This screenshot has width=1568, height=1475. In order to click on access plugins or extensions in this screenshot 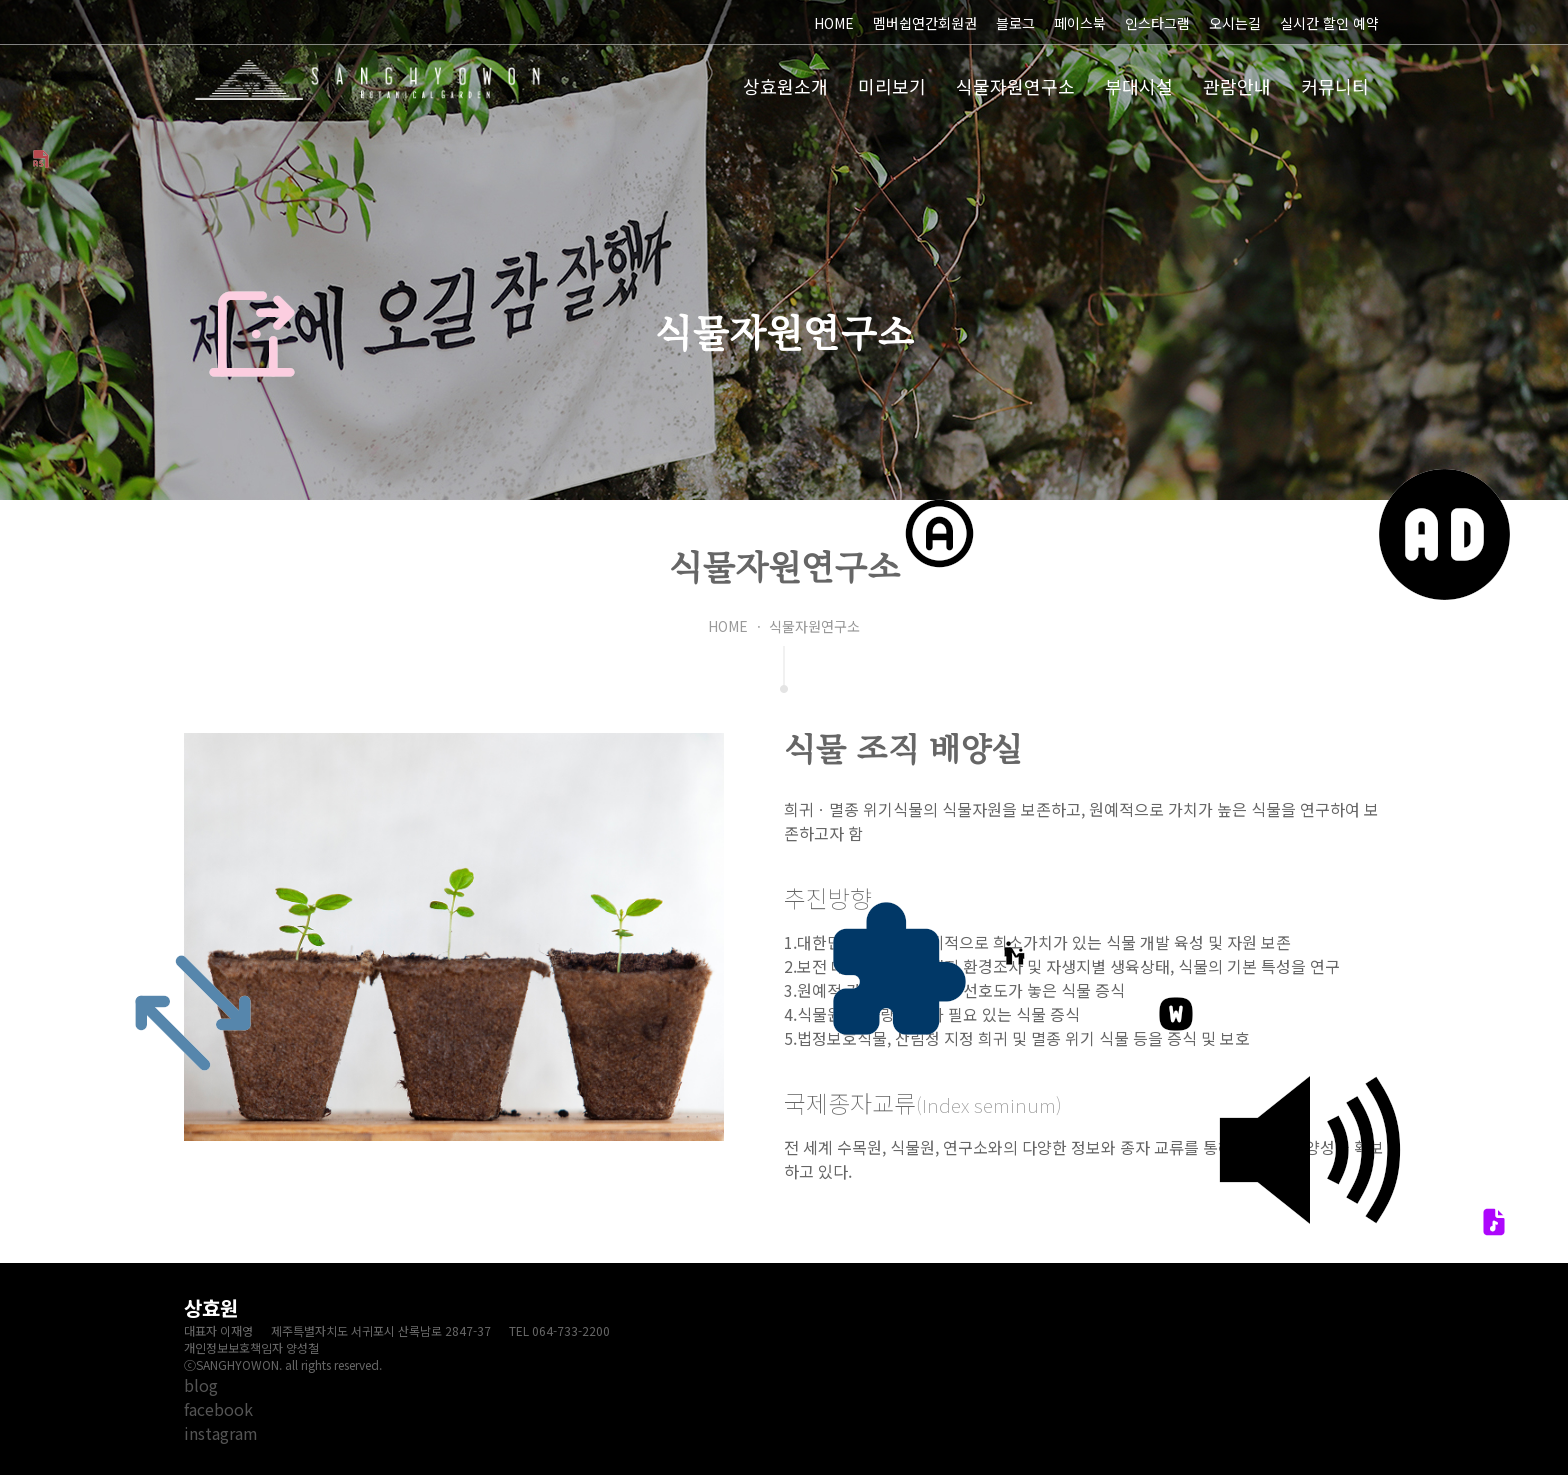, I will do `click(899, 968)`.